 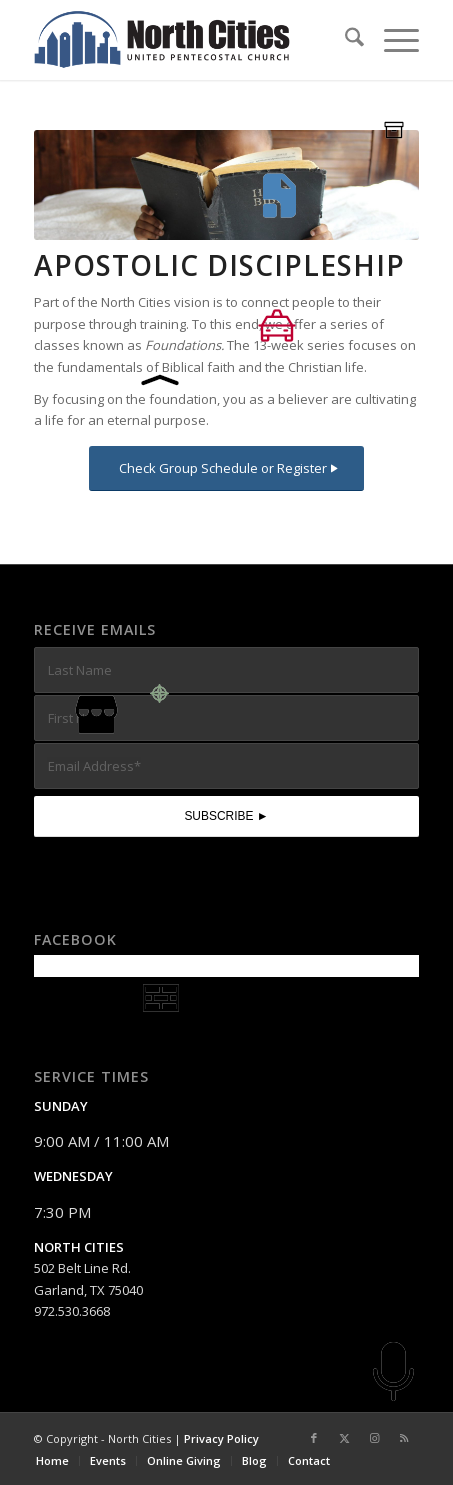 What do you see at coordinates (161, 998) in the screenshot?
I see `access firewall or security settings` at bounding box center [161, 998].